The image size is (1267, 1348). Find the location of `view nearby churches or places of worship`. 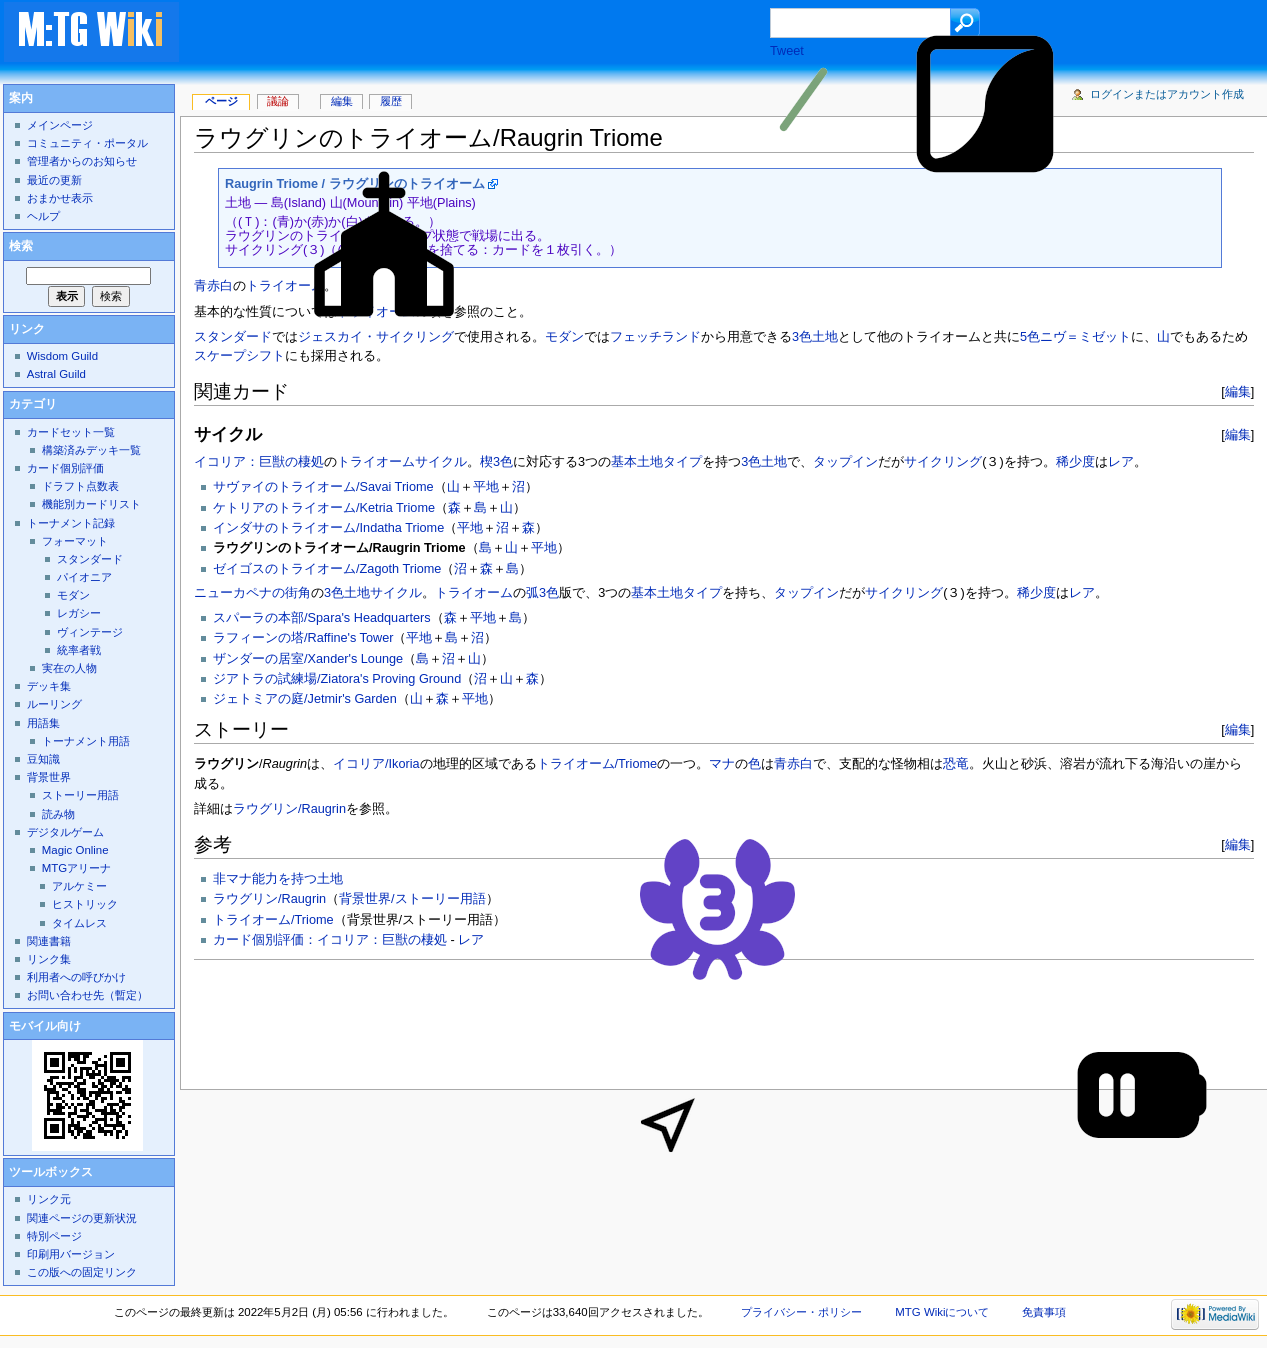

view nearby churches or places of worship is located at coordinates (384, 252).